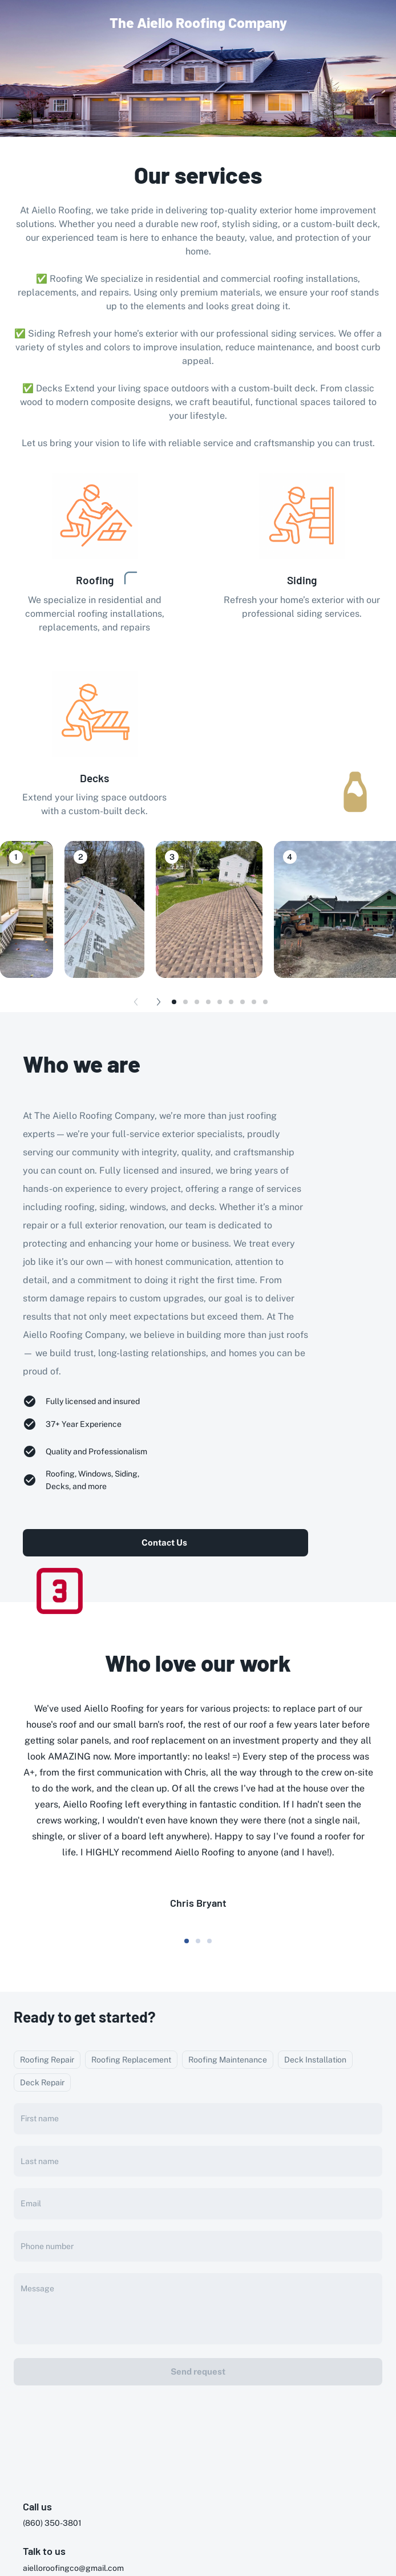 The image size is (396, 2576). What do you see at coordinates (355, 792) in the screenshot?
I see `view beverage or drink options` at bounding box center [355, 792].